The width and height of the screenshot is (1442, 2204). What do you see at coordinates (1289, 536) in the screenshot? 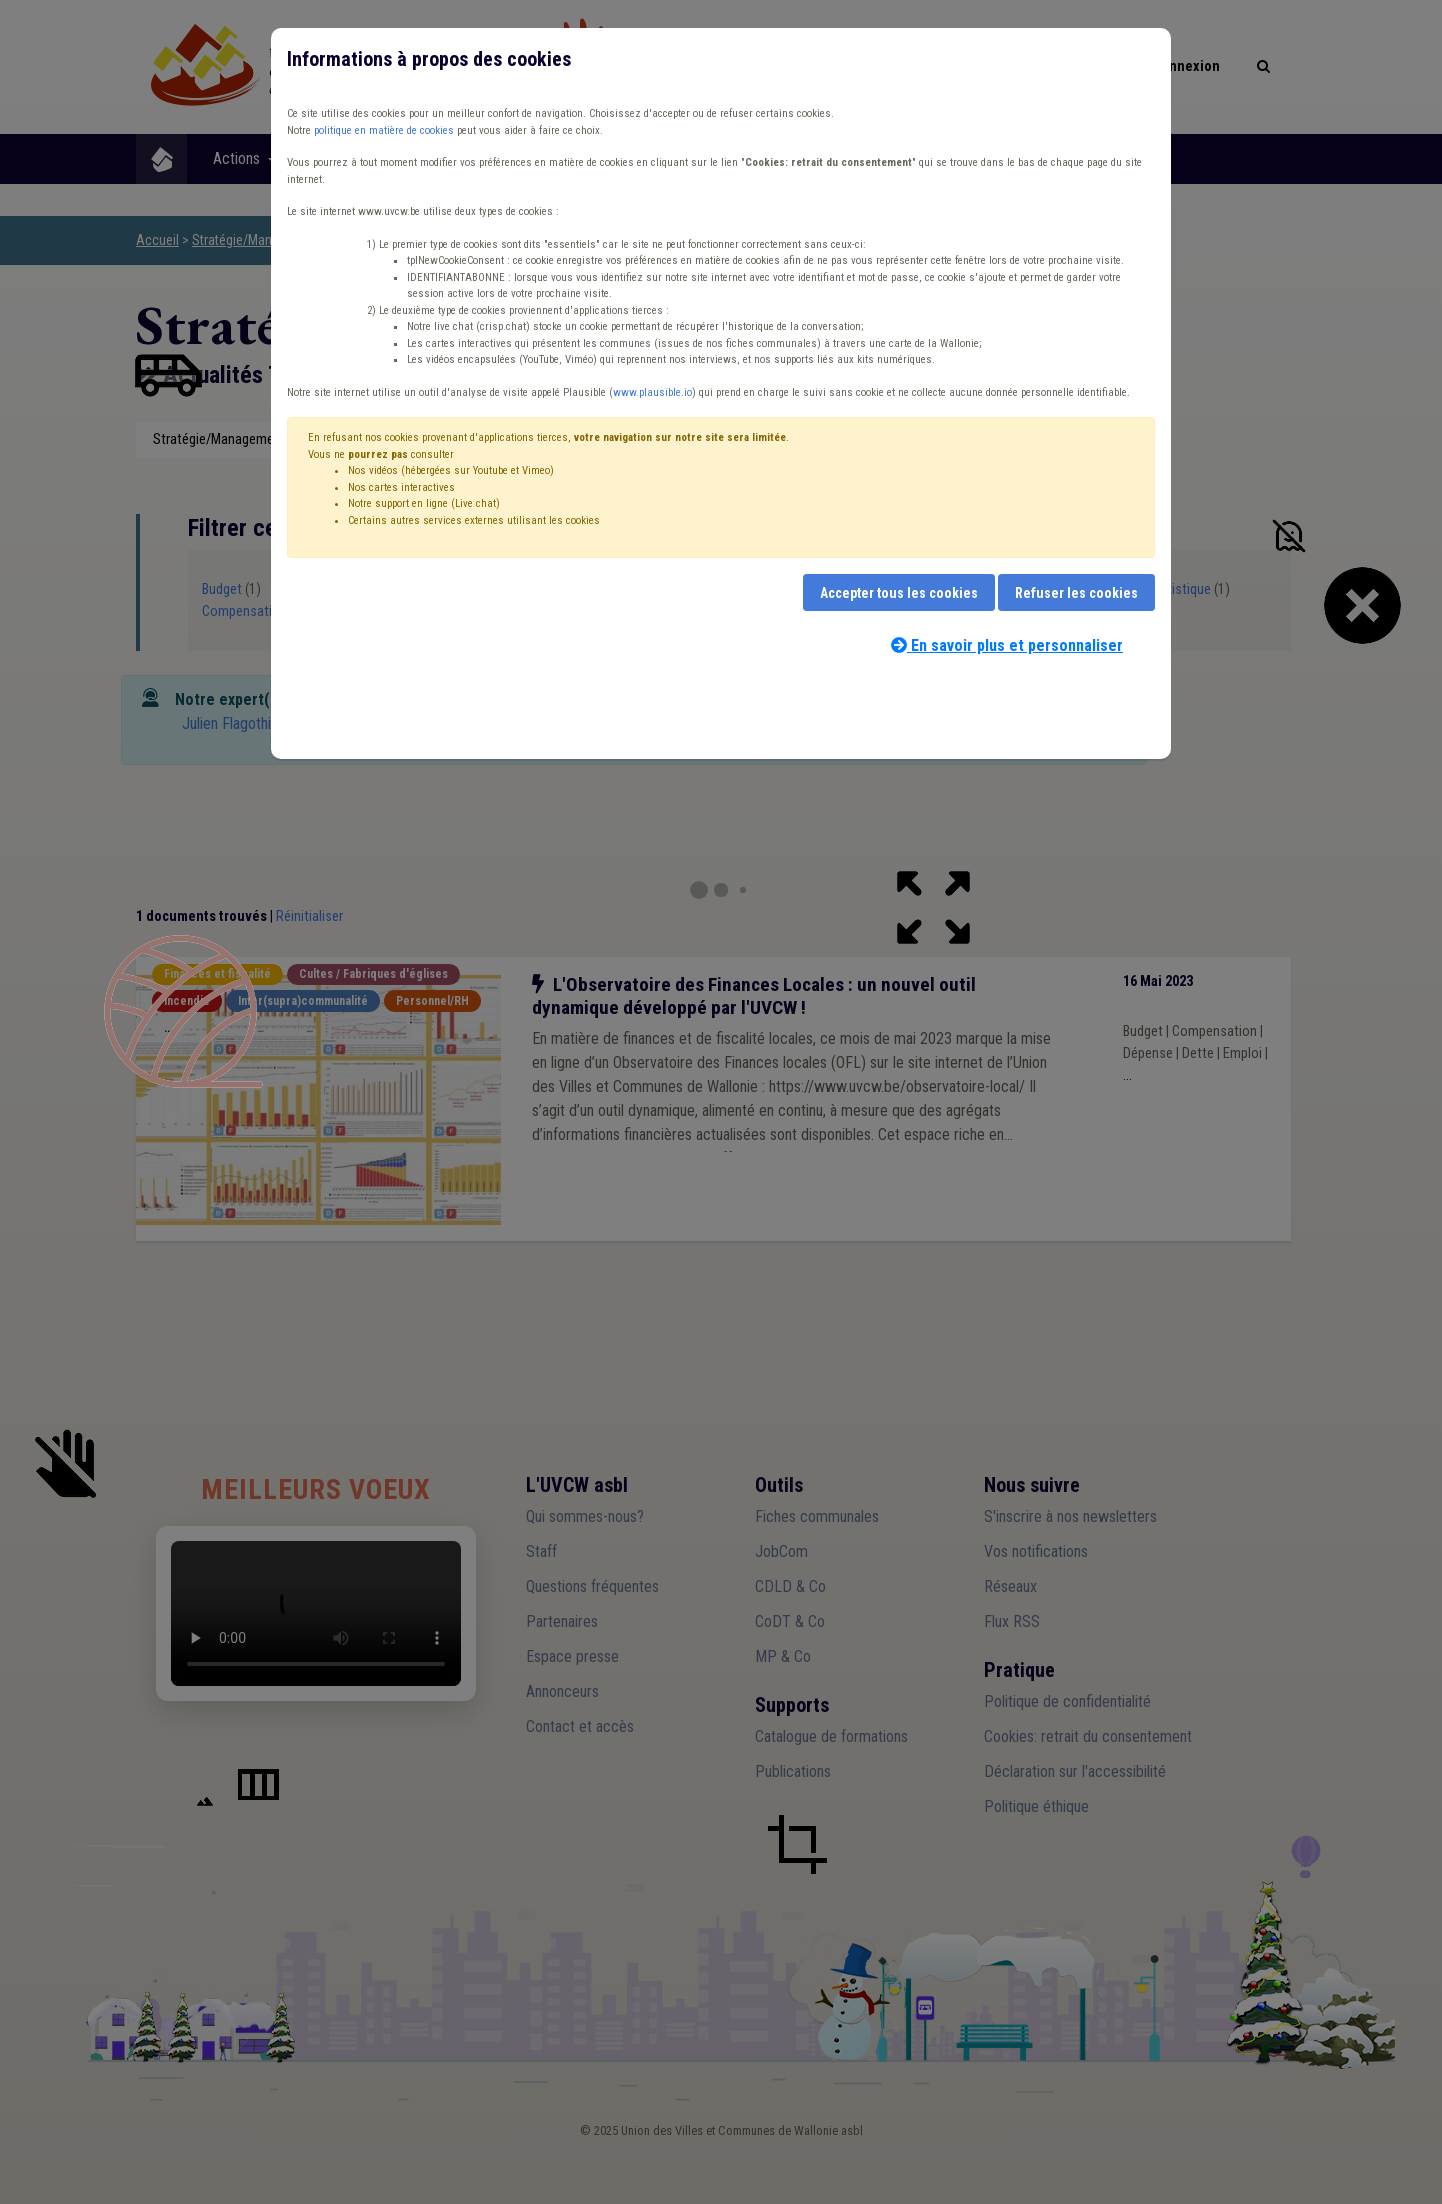
I see `disable ghost mode or incognito browsing` at bounding box center [1289, 536].